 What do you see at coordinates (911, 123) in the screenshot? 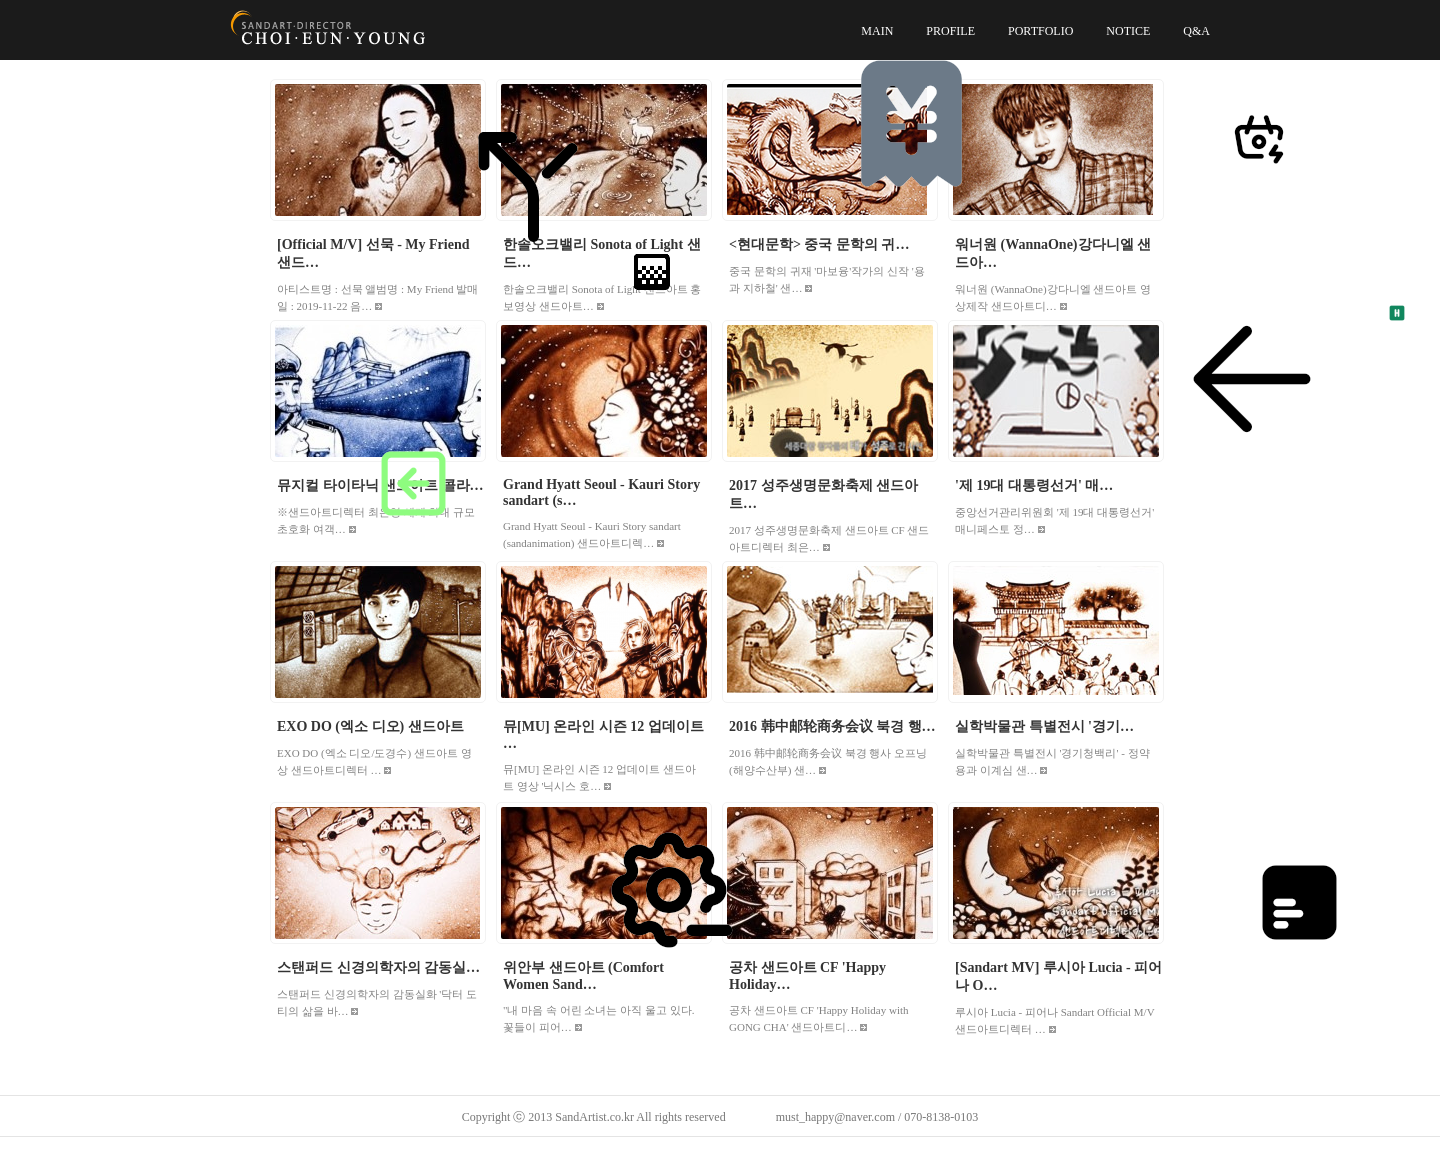
I see `view yen currency receipt` at bounding box center [911, 123].